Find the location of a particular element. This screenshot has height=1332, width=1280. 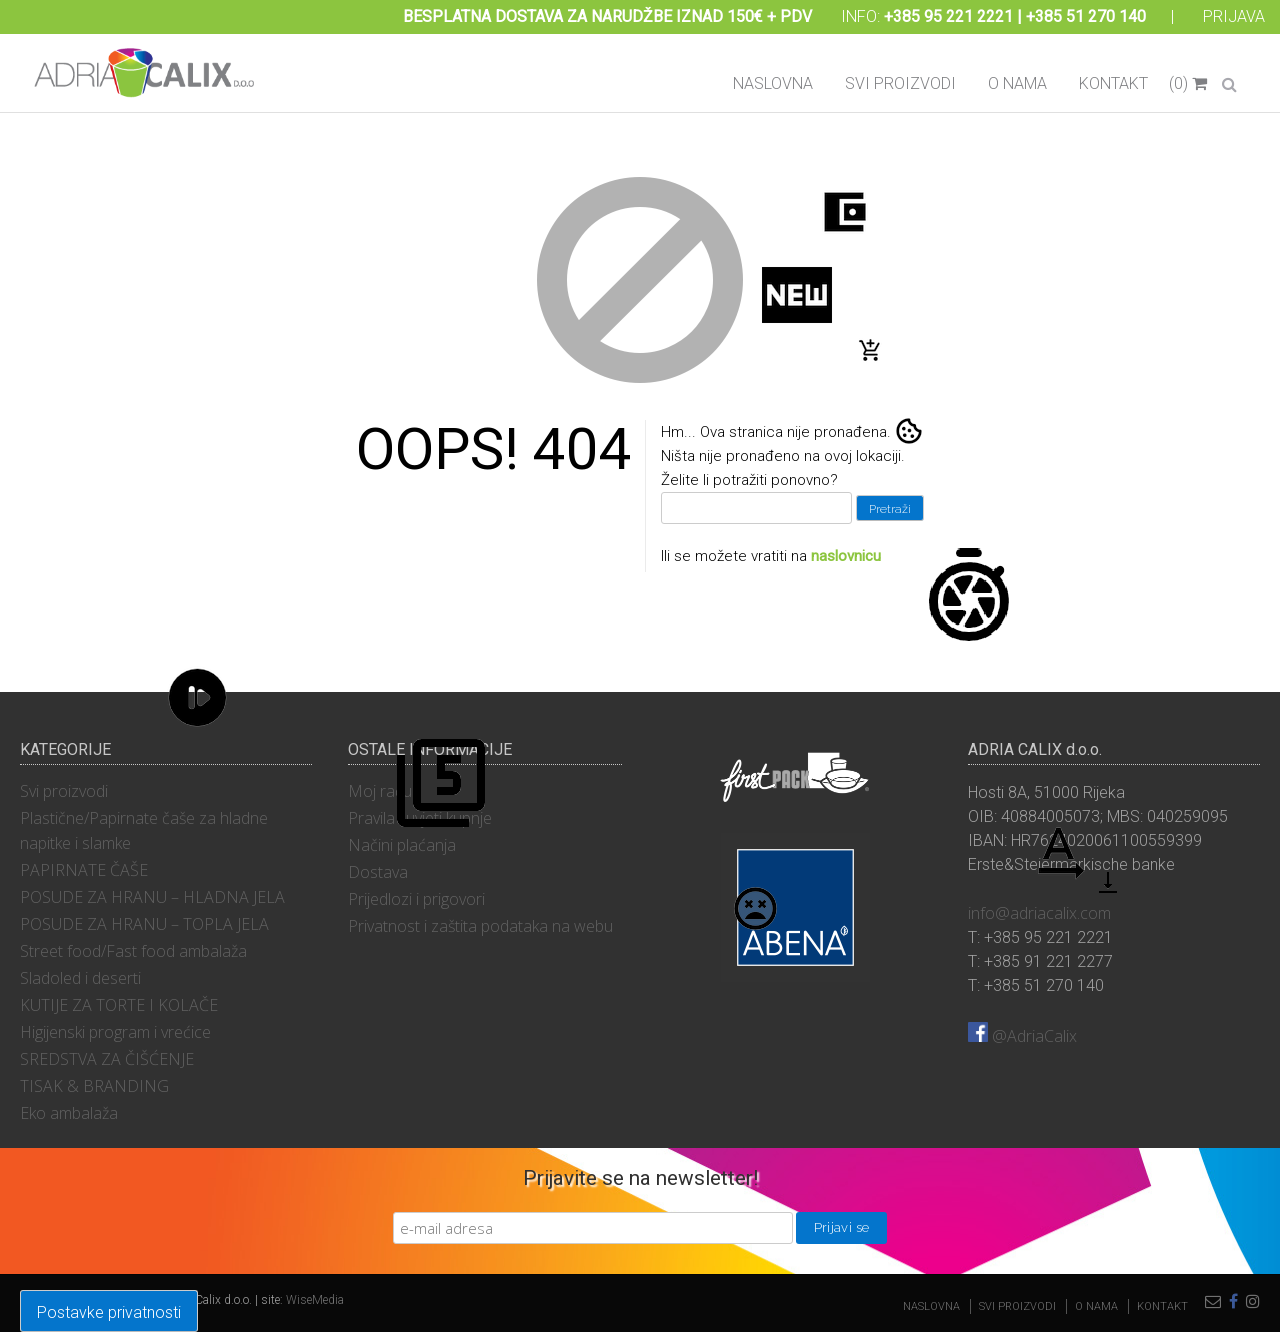

play next item in queue is located at coordinates (197, 697).